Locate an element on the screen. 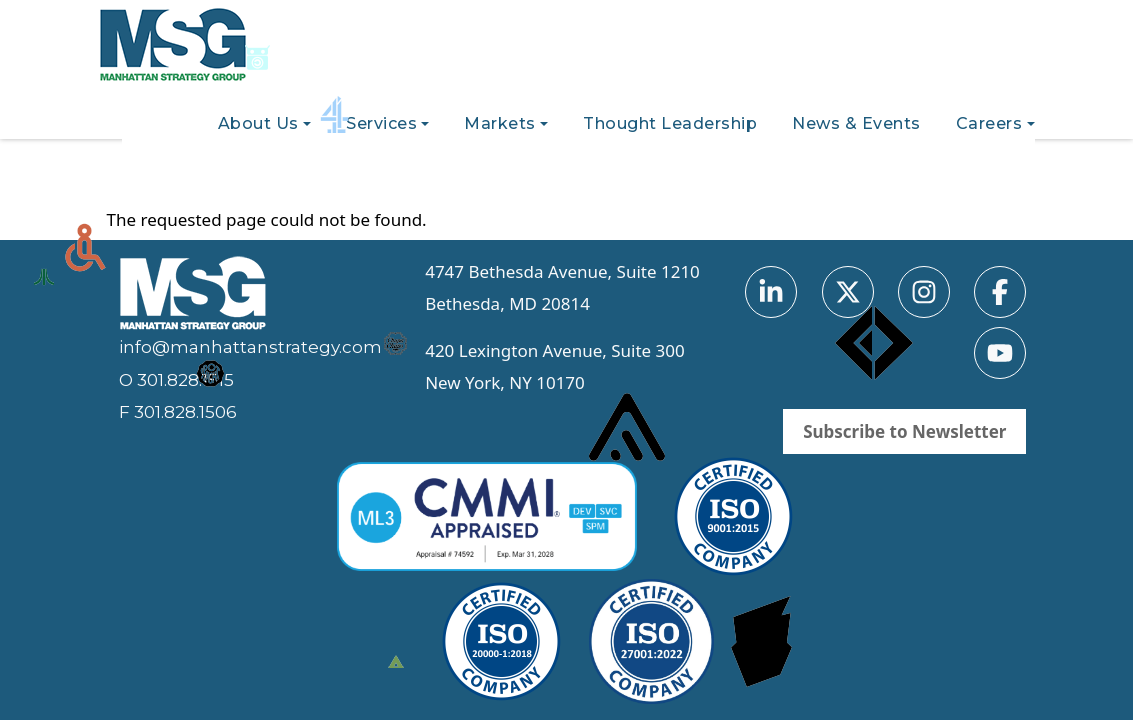 The image size is (1133, 720). open aegis authenticator app is located at coordinates (627, 427).